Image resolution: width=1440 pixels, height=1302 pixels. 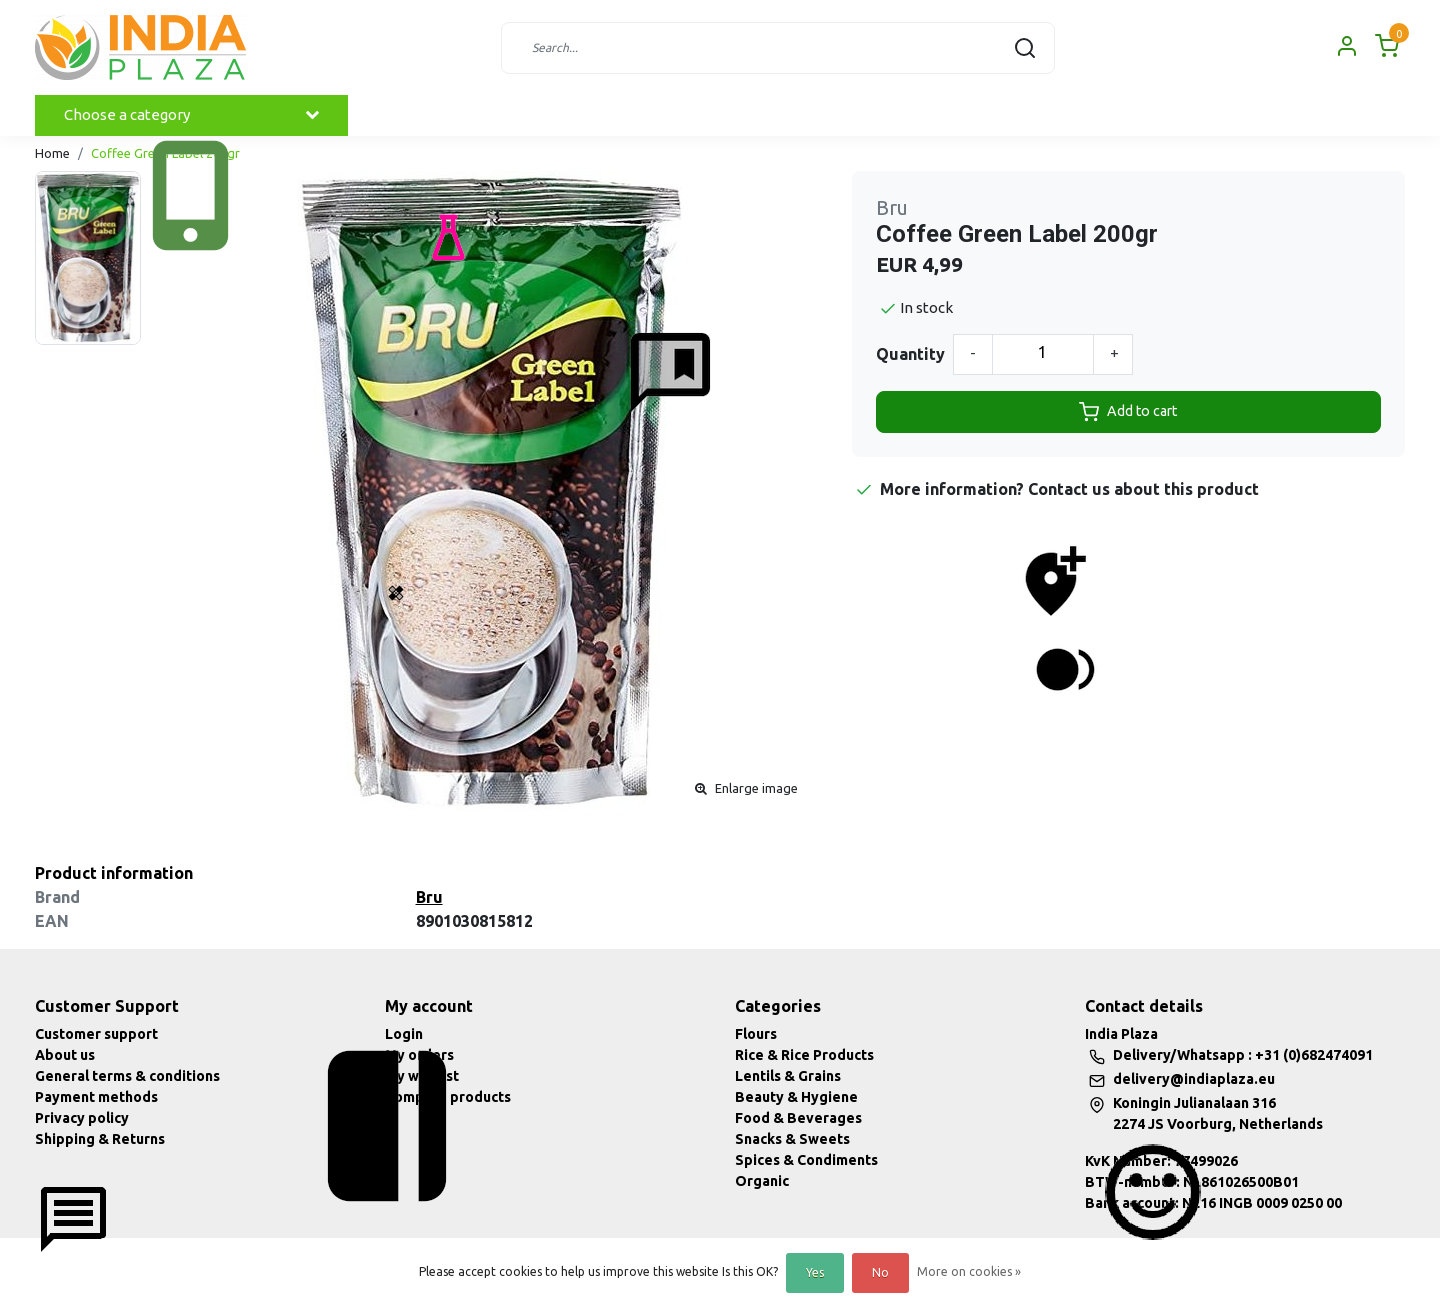 I want to click on apply healing or repair tool to image, so click(x=396, y=593).